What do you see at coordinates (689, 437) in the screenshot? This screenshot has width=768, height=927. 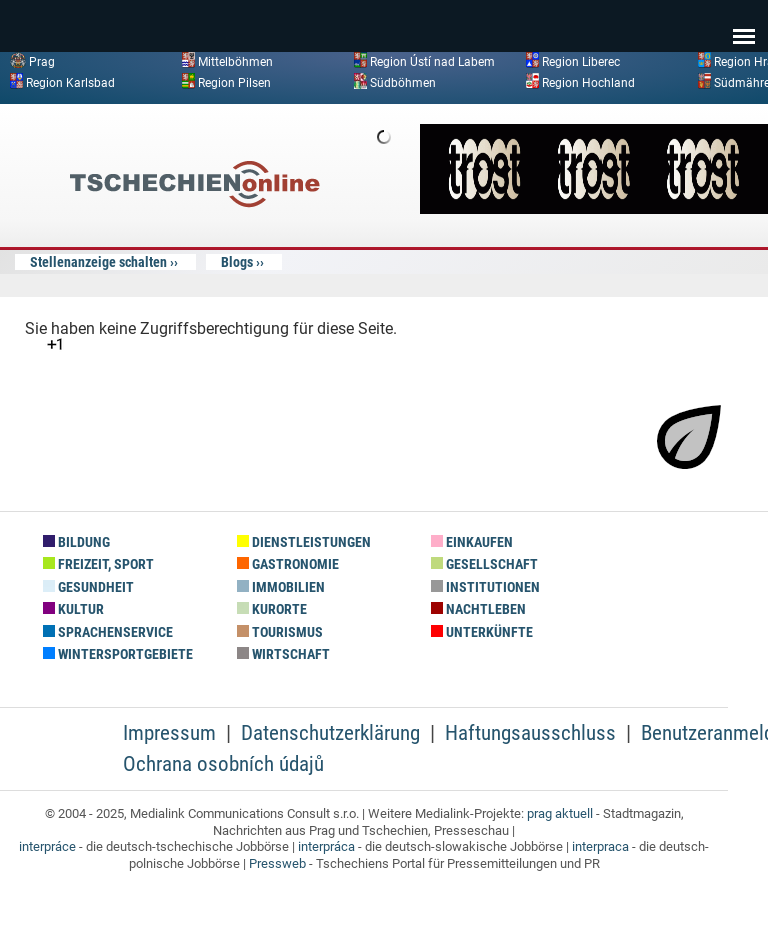 I see `indicates eco-friendly or sustainable option` at bounding box center [689, 437].